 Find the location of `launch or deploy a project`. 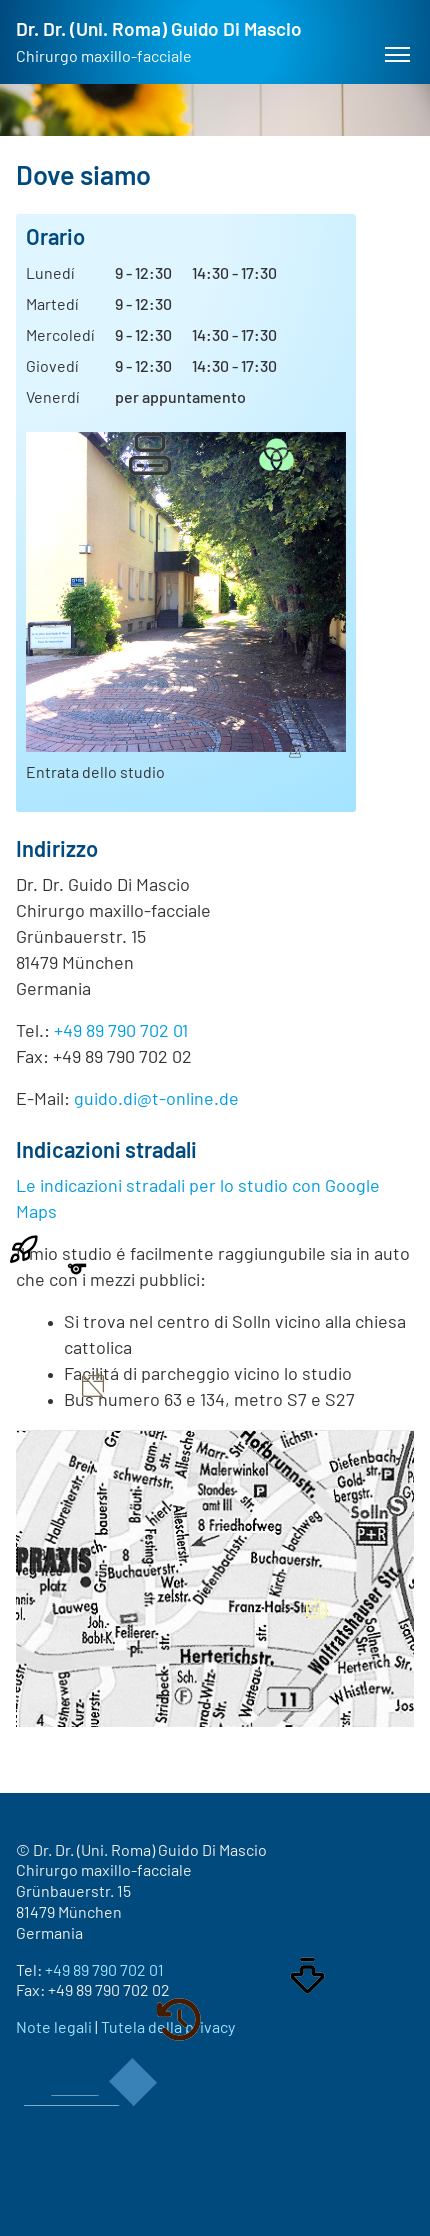

launch or deploy a project is located at coordinates (23, 1249).